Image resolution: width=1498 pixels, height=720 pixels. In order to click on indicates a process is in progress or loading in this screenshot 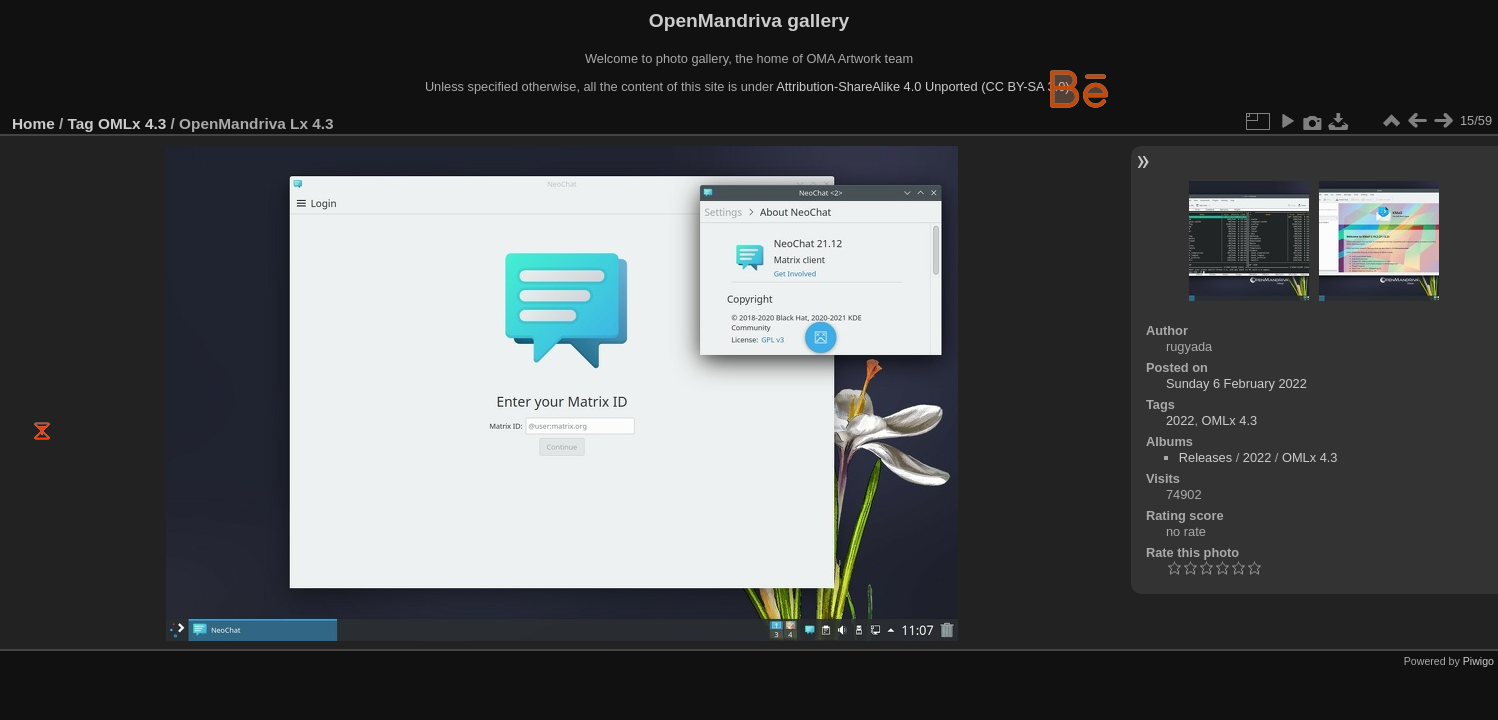, I will do `click(42, 431)`.